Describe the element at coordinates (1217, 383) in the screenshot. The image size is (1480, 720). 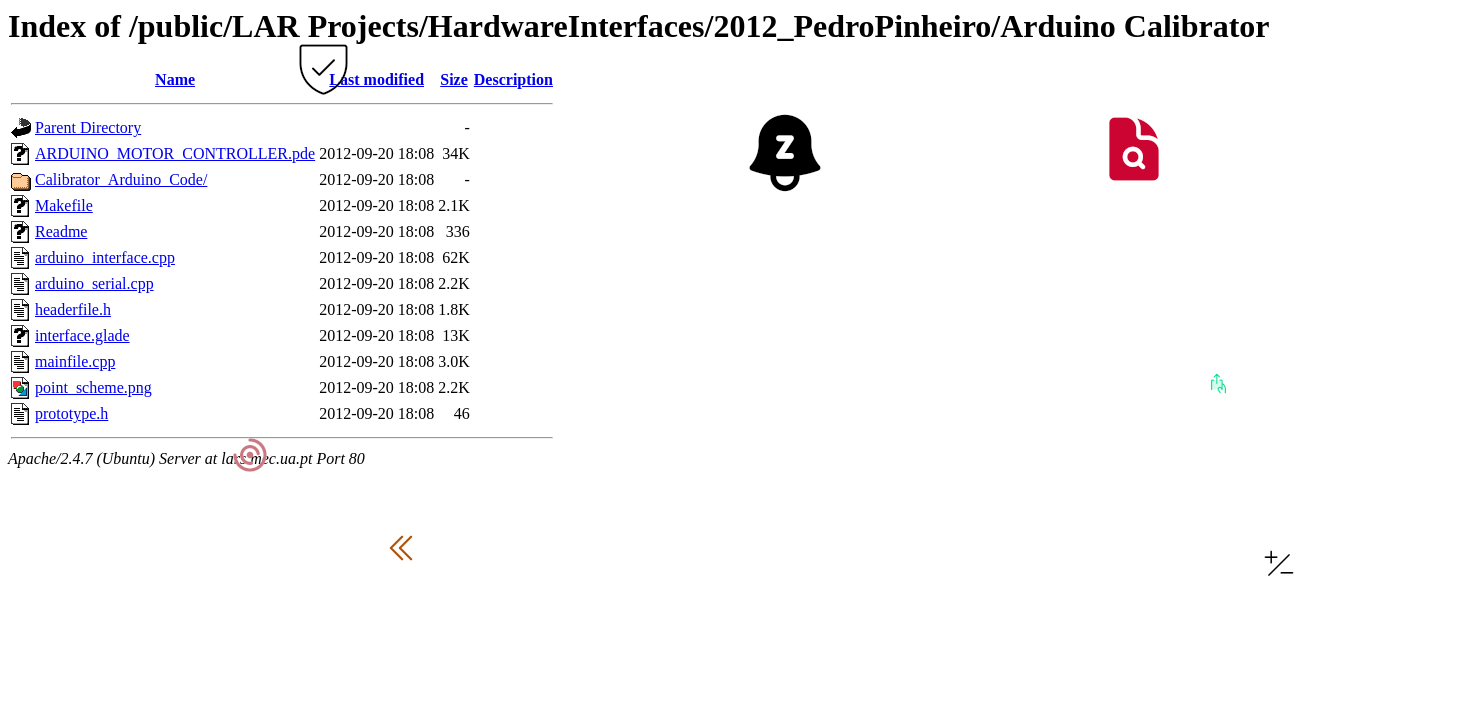
I see `deposit or upload funds manually` at that location.